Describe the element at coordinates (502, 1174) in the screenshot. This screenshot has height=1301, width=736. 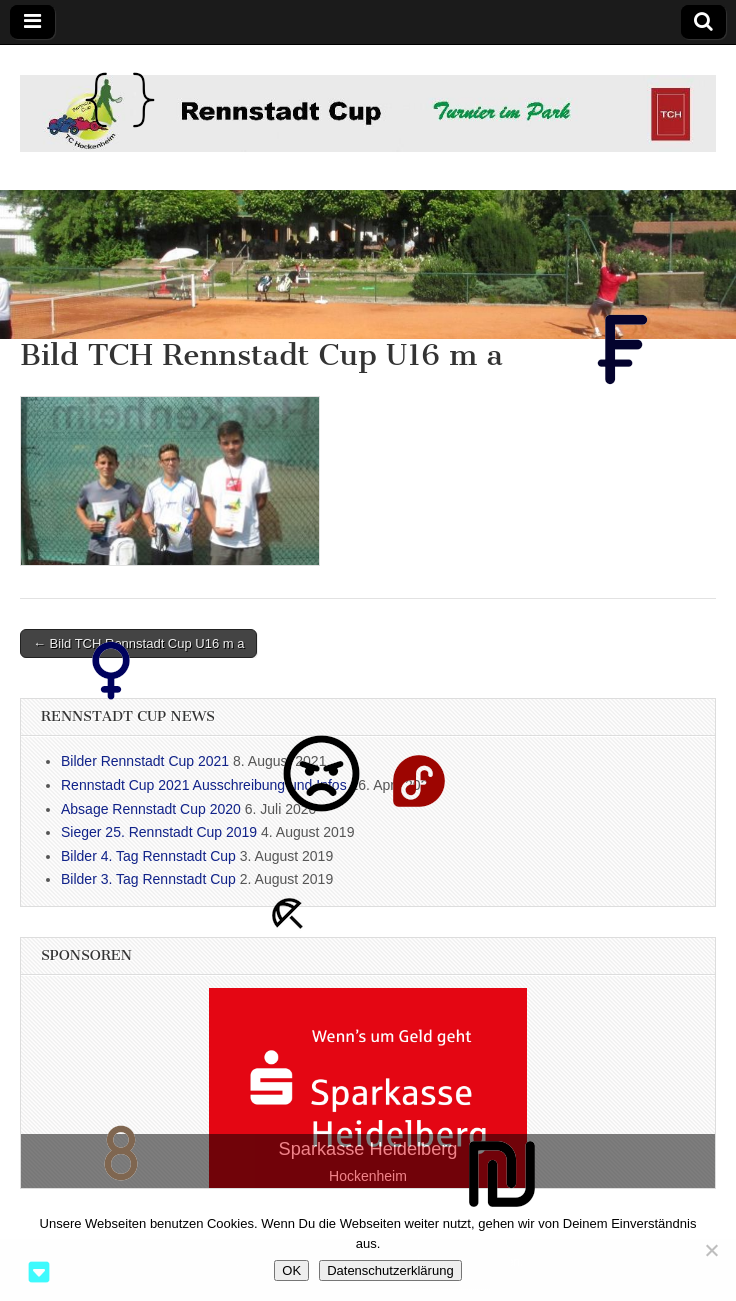
I see `indicates Israeli shekel currency` at that location.